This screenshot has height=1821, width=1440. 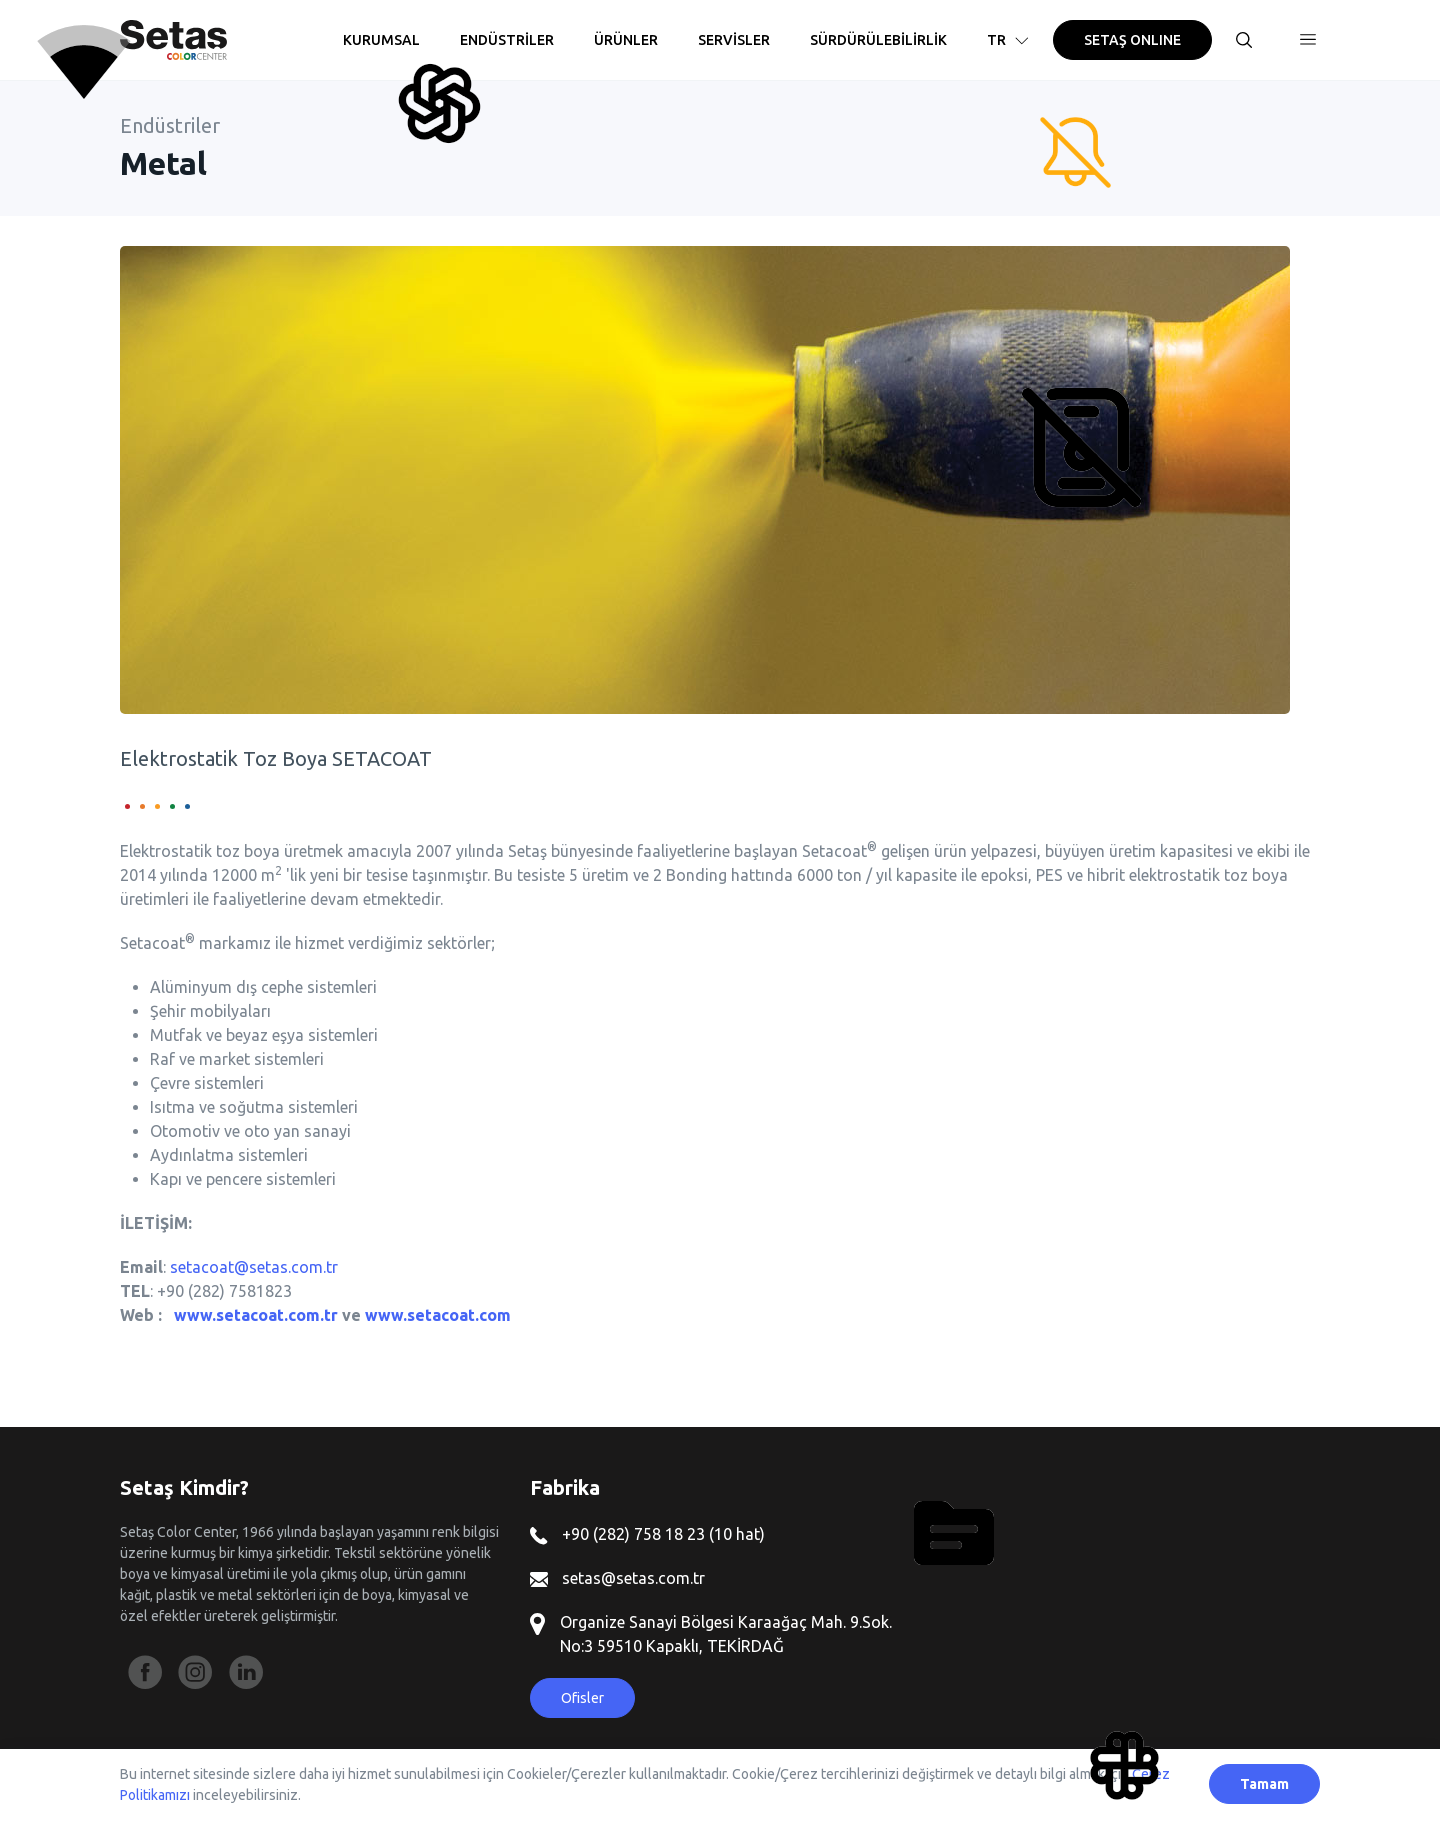 What do you see at coordinates (439, 103) in the screenshot?
I see `access OpenAI services or chatbot` at bounding box center [439, 103].